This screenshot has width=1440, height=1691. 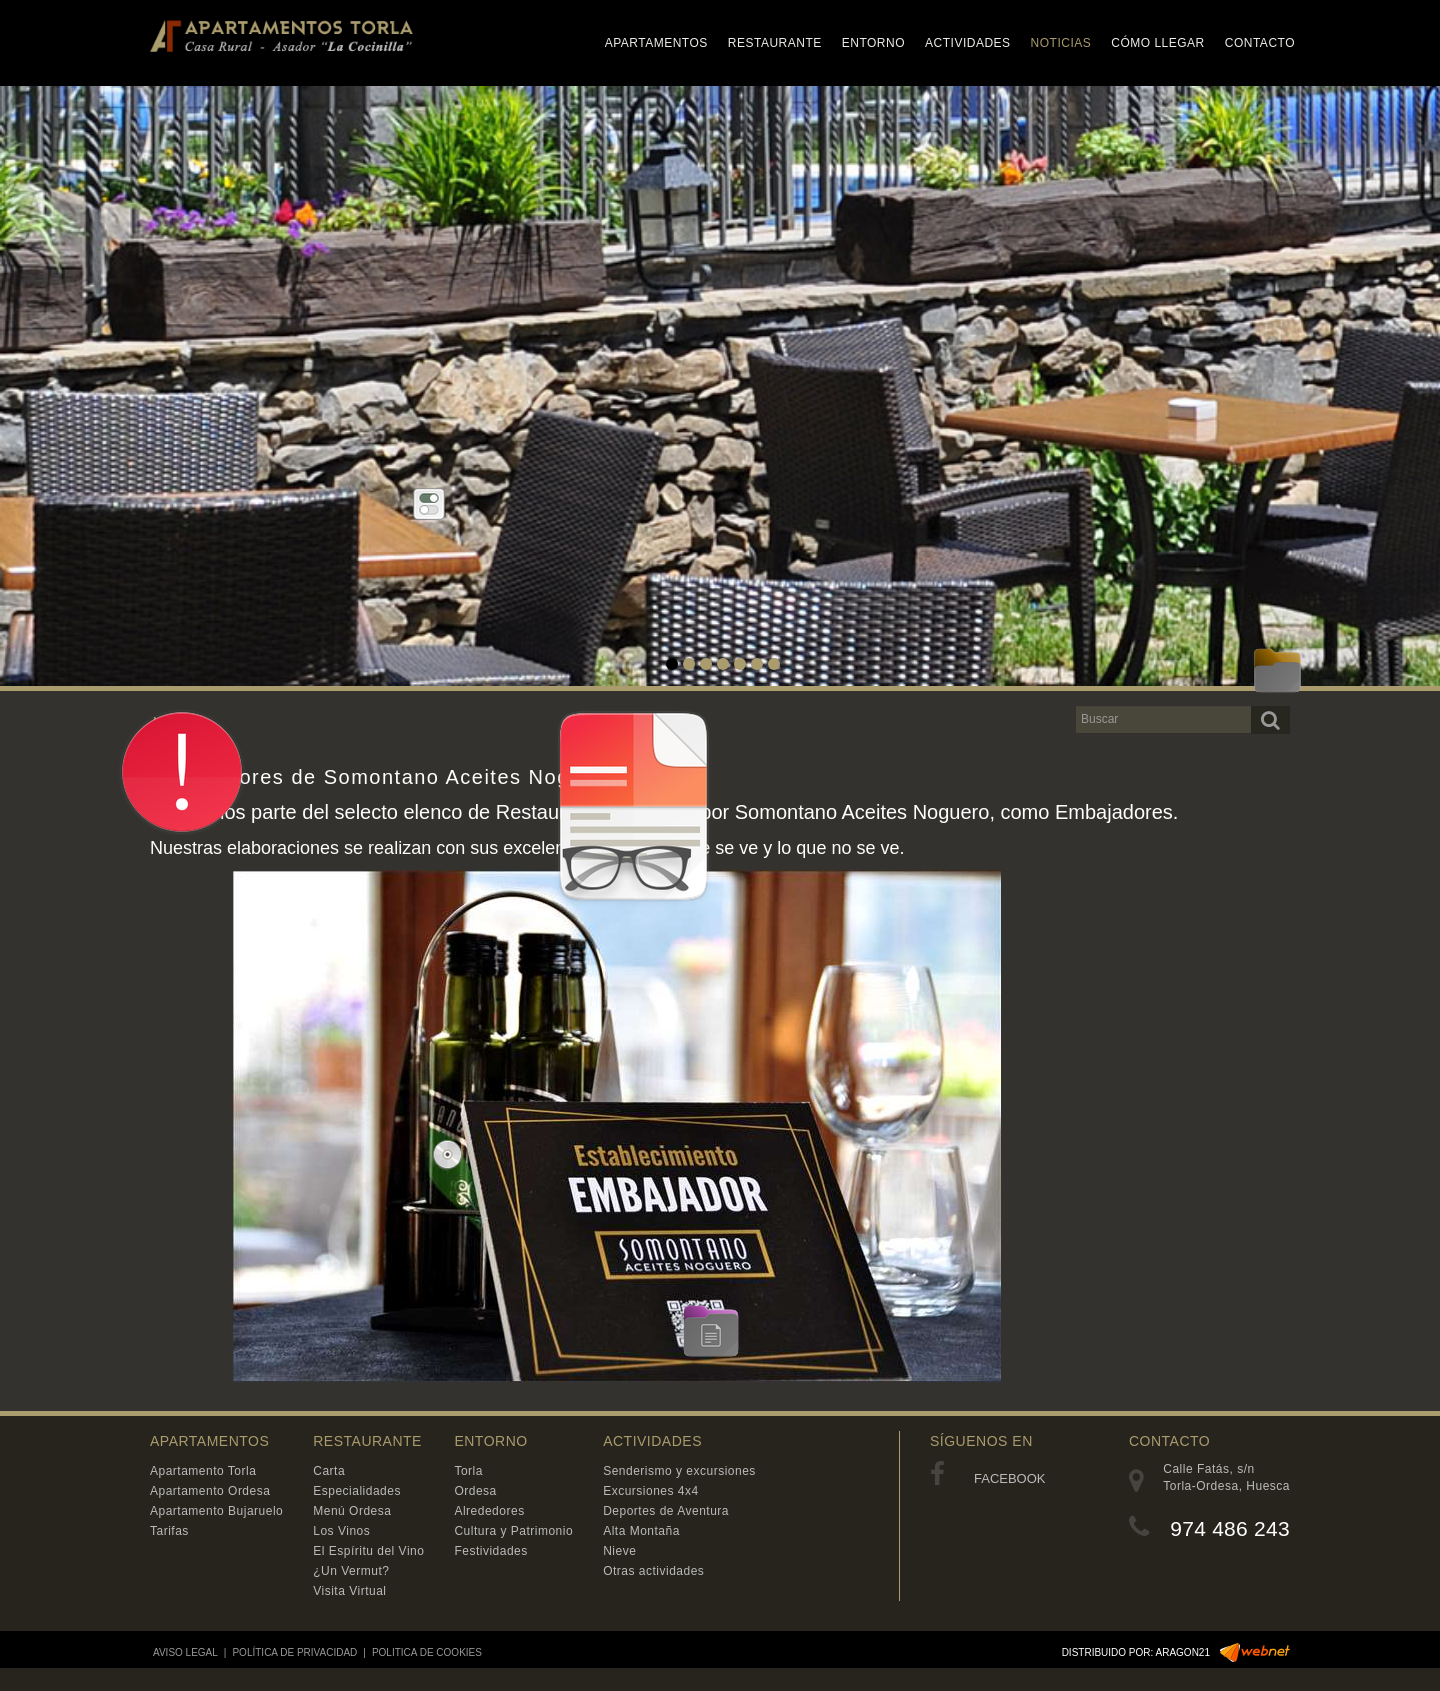 What do you see at coordinates (633, 806) in the screenshot?
I see `open papers app for reading and organizing documents` at bounding box center [633, 806].